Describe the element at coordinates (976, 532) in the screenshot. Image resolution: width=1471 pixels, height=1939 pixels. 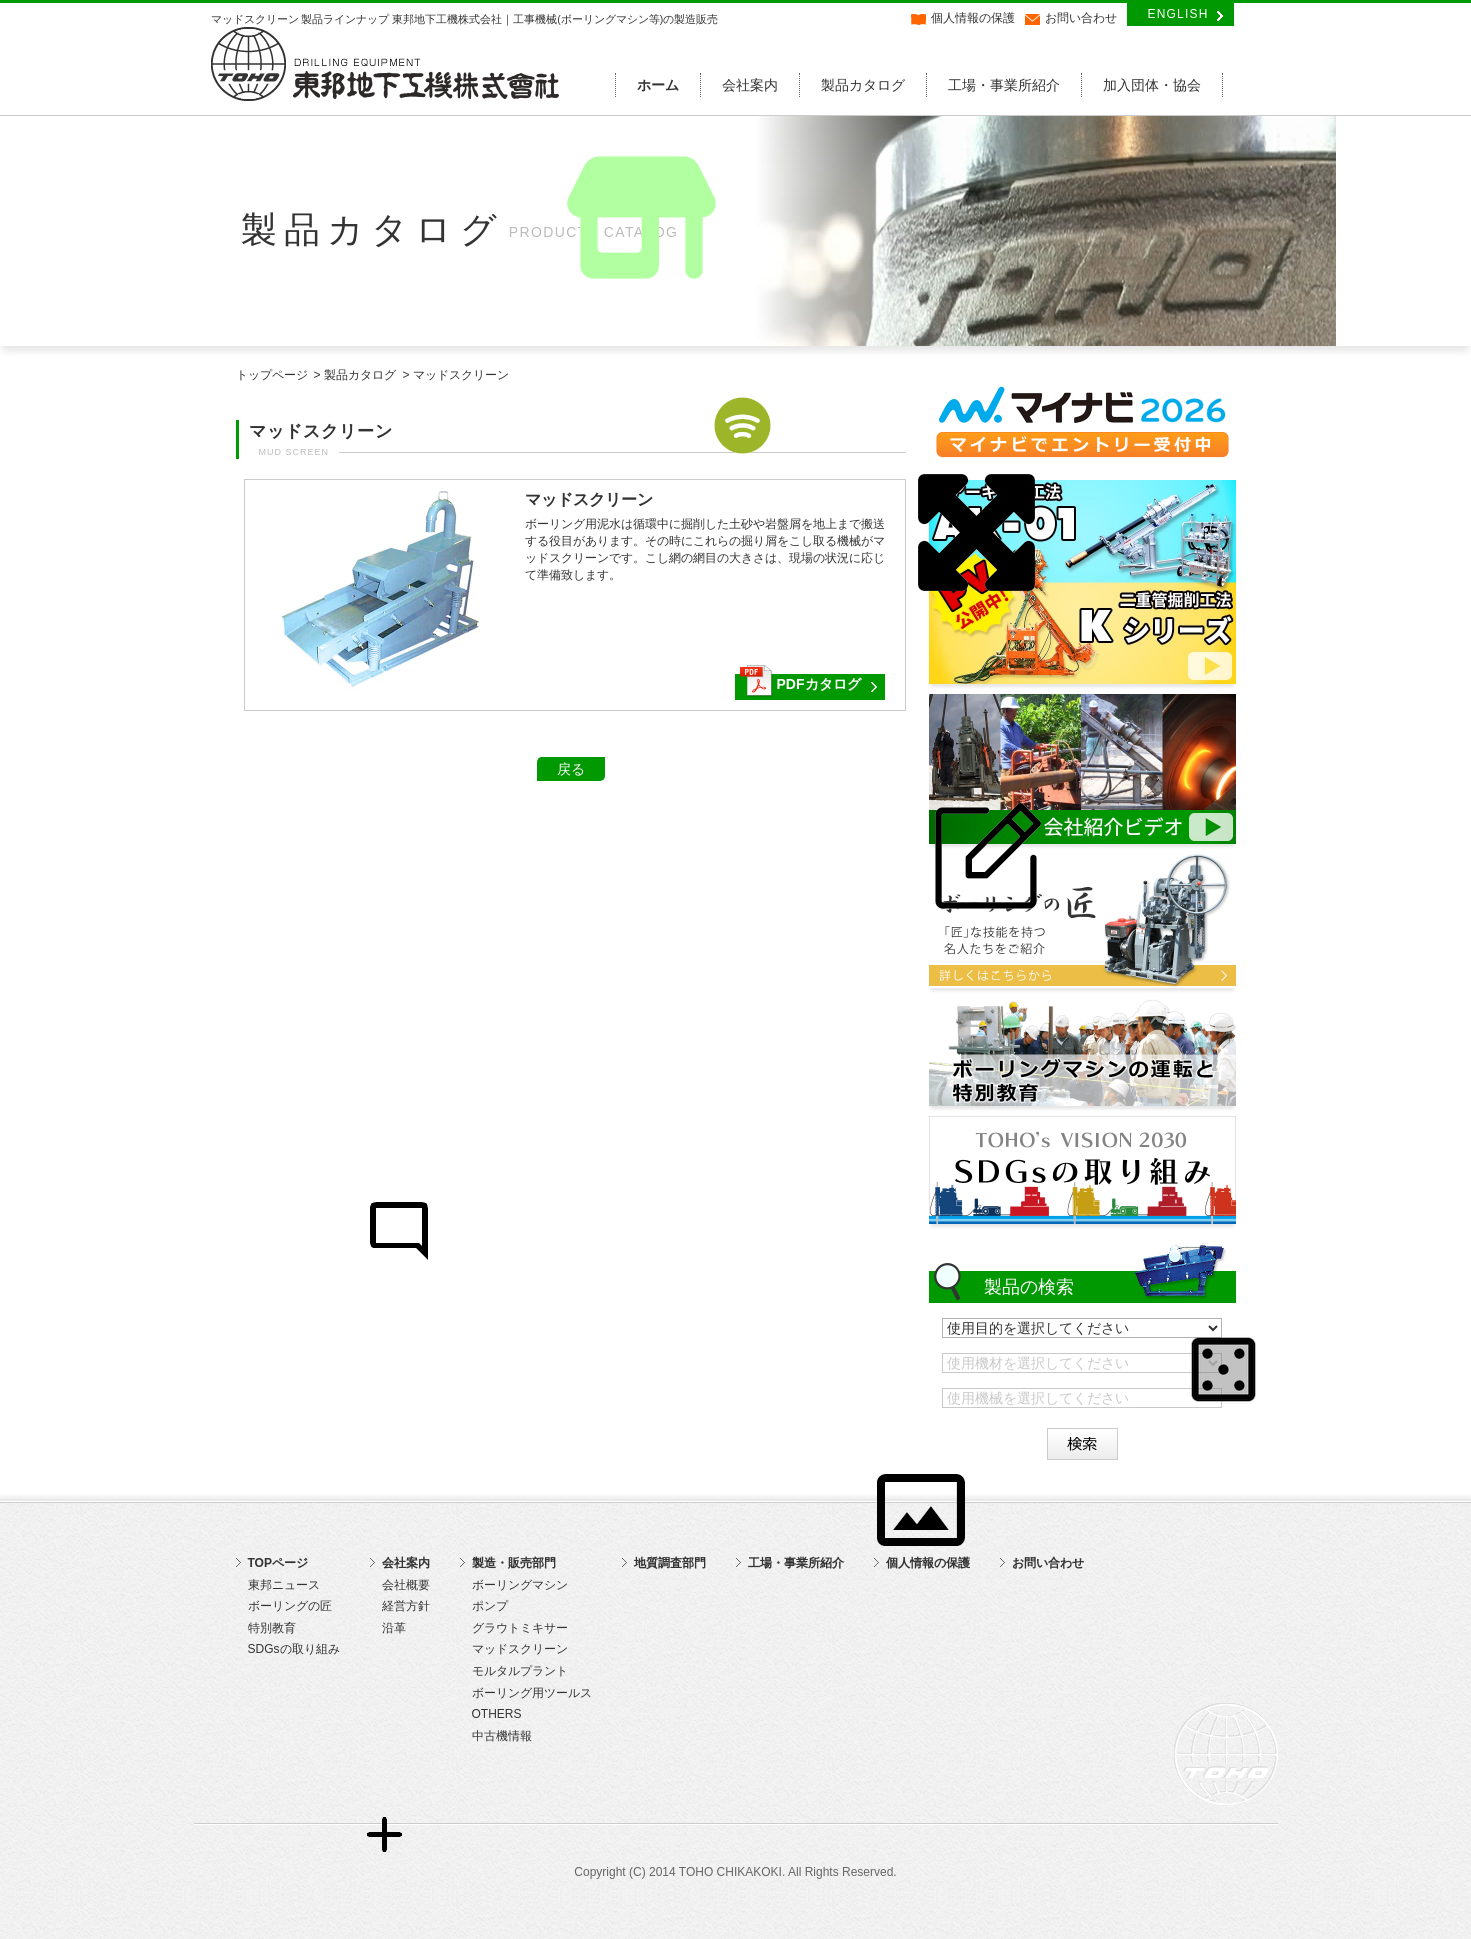
I see `expand to fullscreen mode` at that location.